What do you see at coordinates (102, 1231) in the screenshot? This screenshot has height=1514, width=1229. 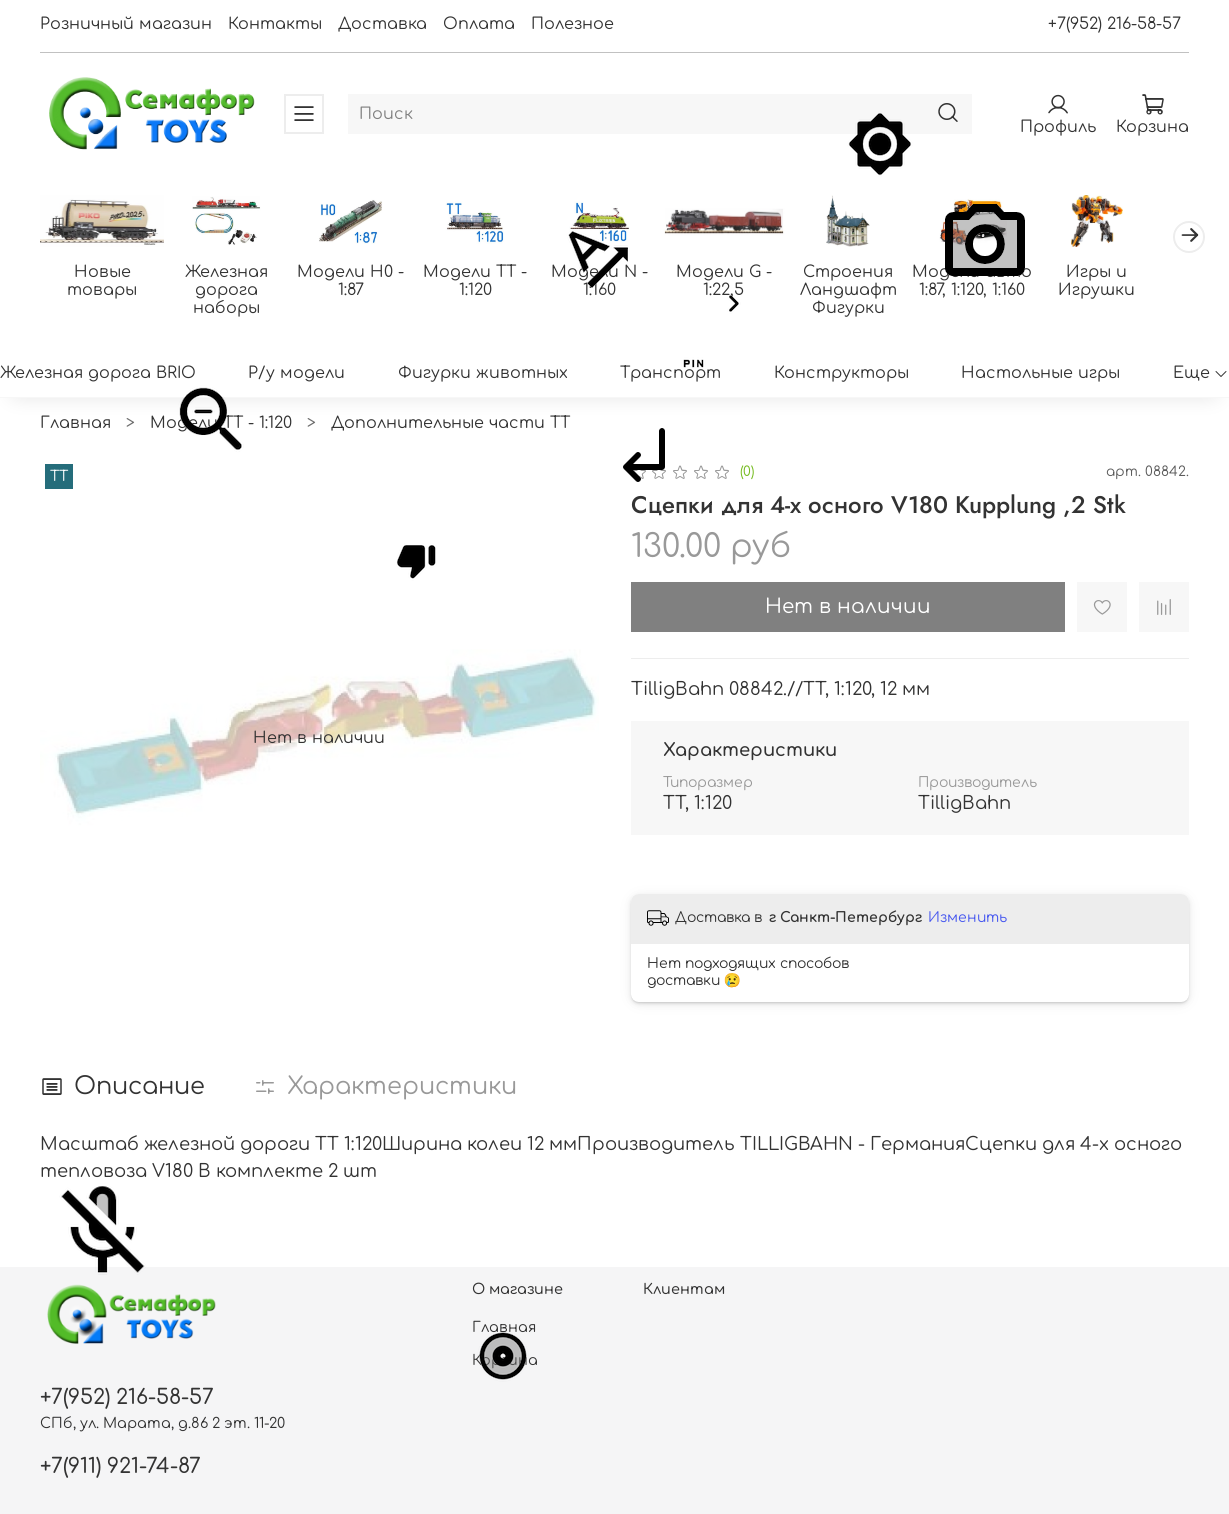 I see `mute your microphone` at bounding box center [102, 1231].